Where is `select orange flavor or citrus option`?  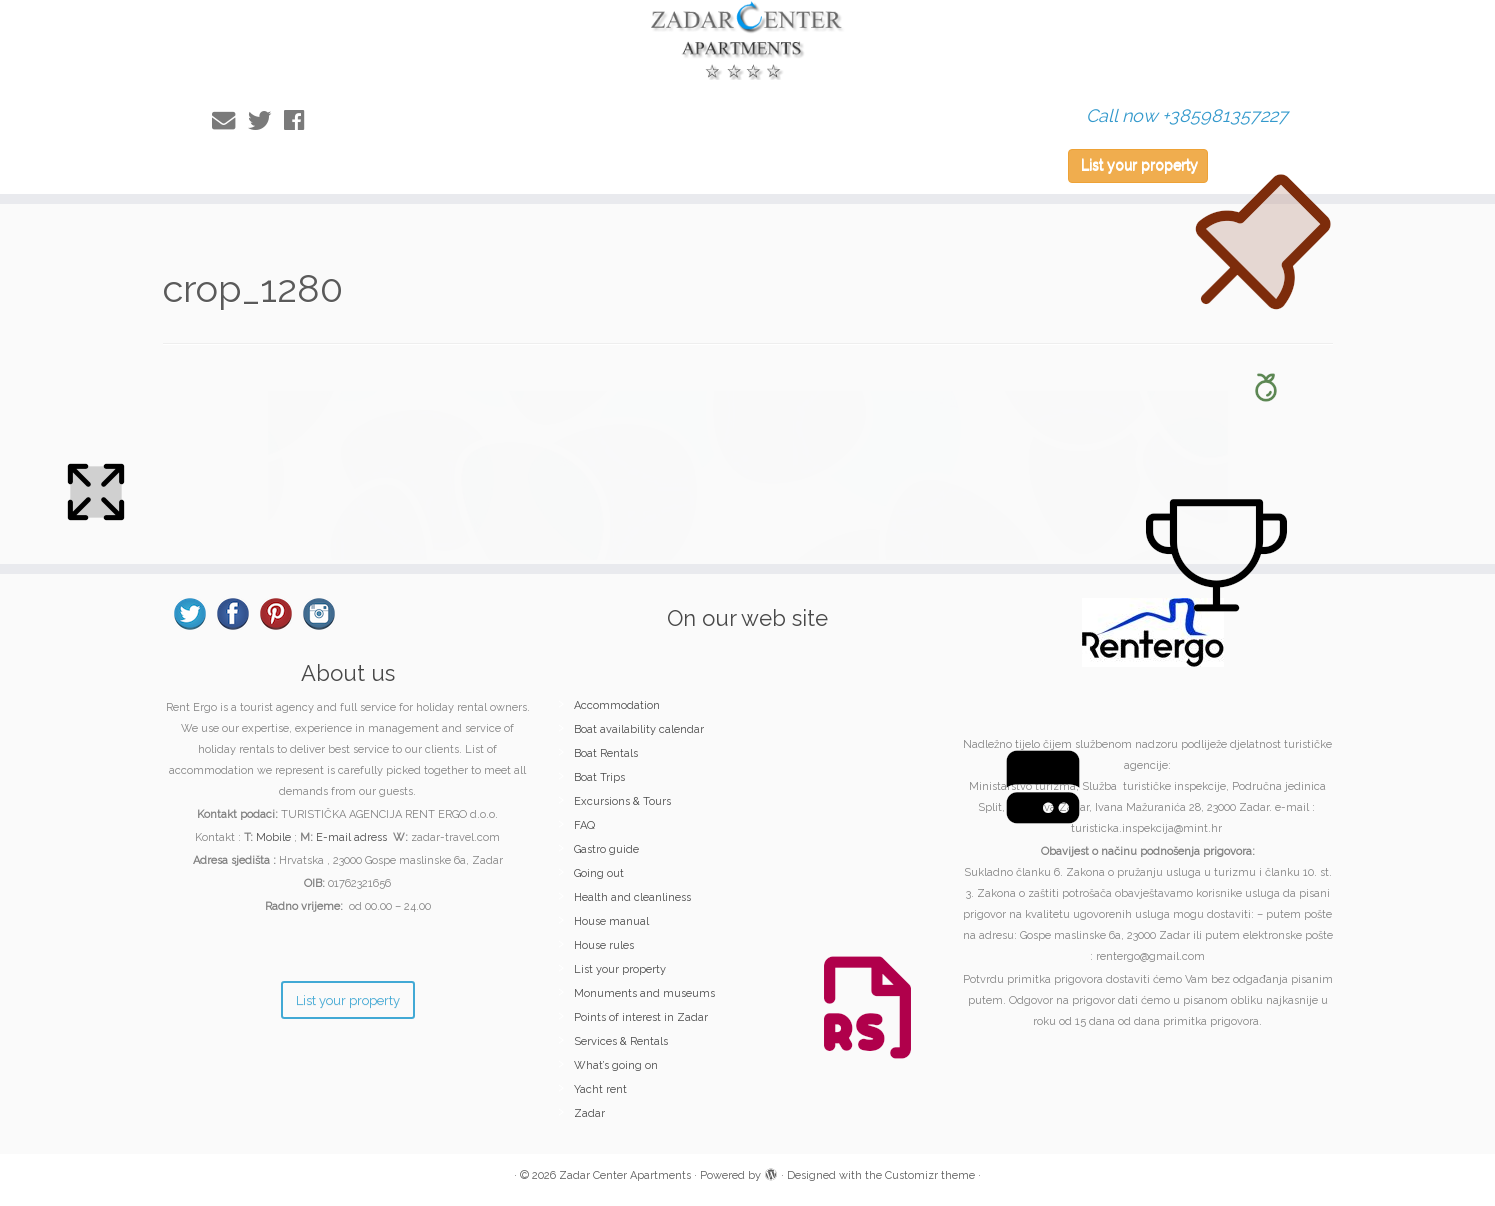 select orange flavor or citrus option is located at coordinates (1266, 388).